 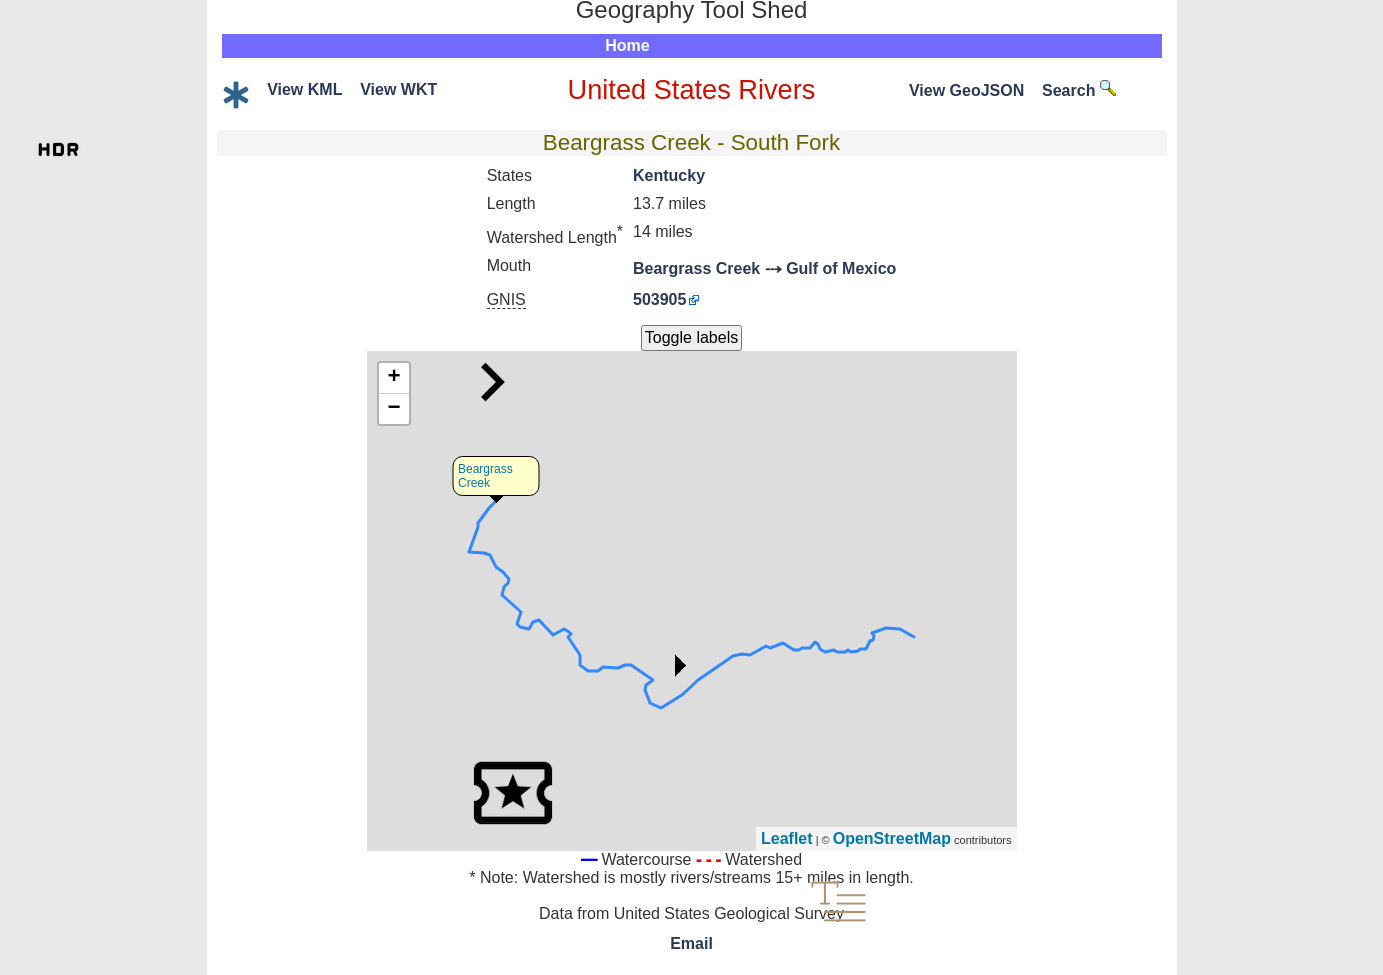 I want to click on access emergency medical services or health information, so click(x=236, y=95).